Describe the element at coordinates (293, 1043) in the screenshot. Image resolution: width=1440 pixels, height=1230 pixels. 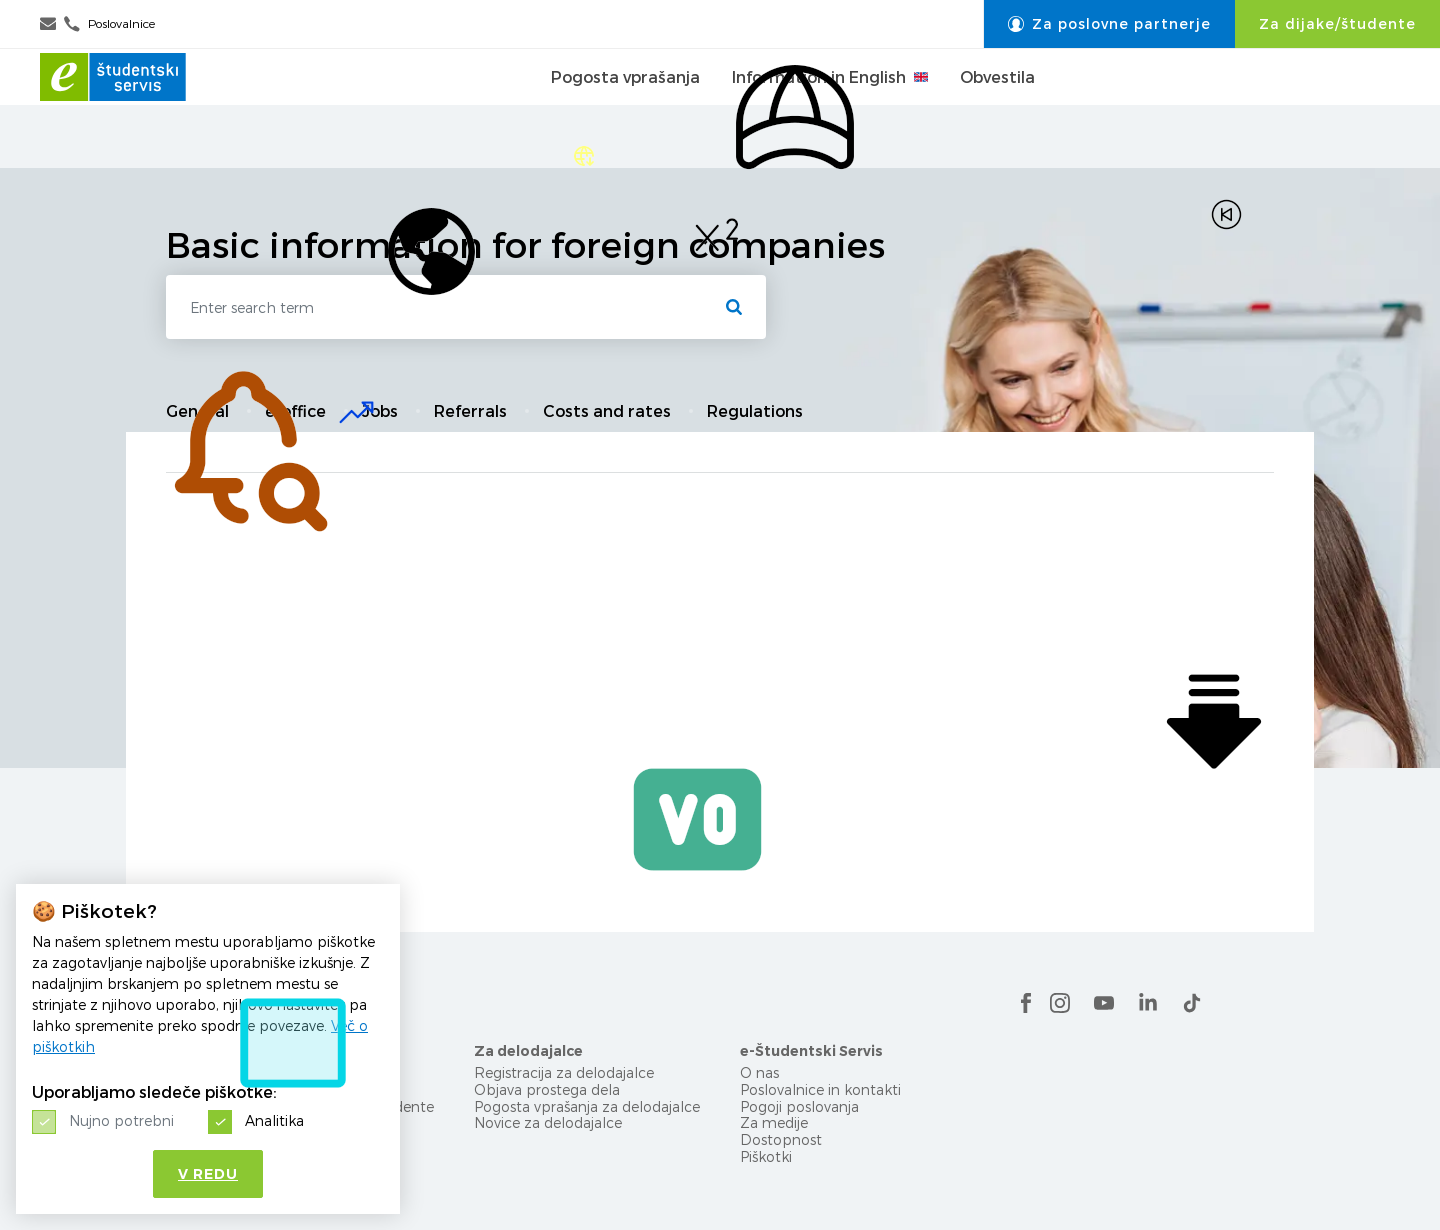
I see `represents a container or frame element` at that location.